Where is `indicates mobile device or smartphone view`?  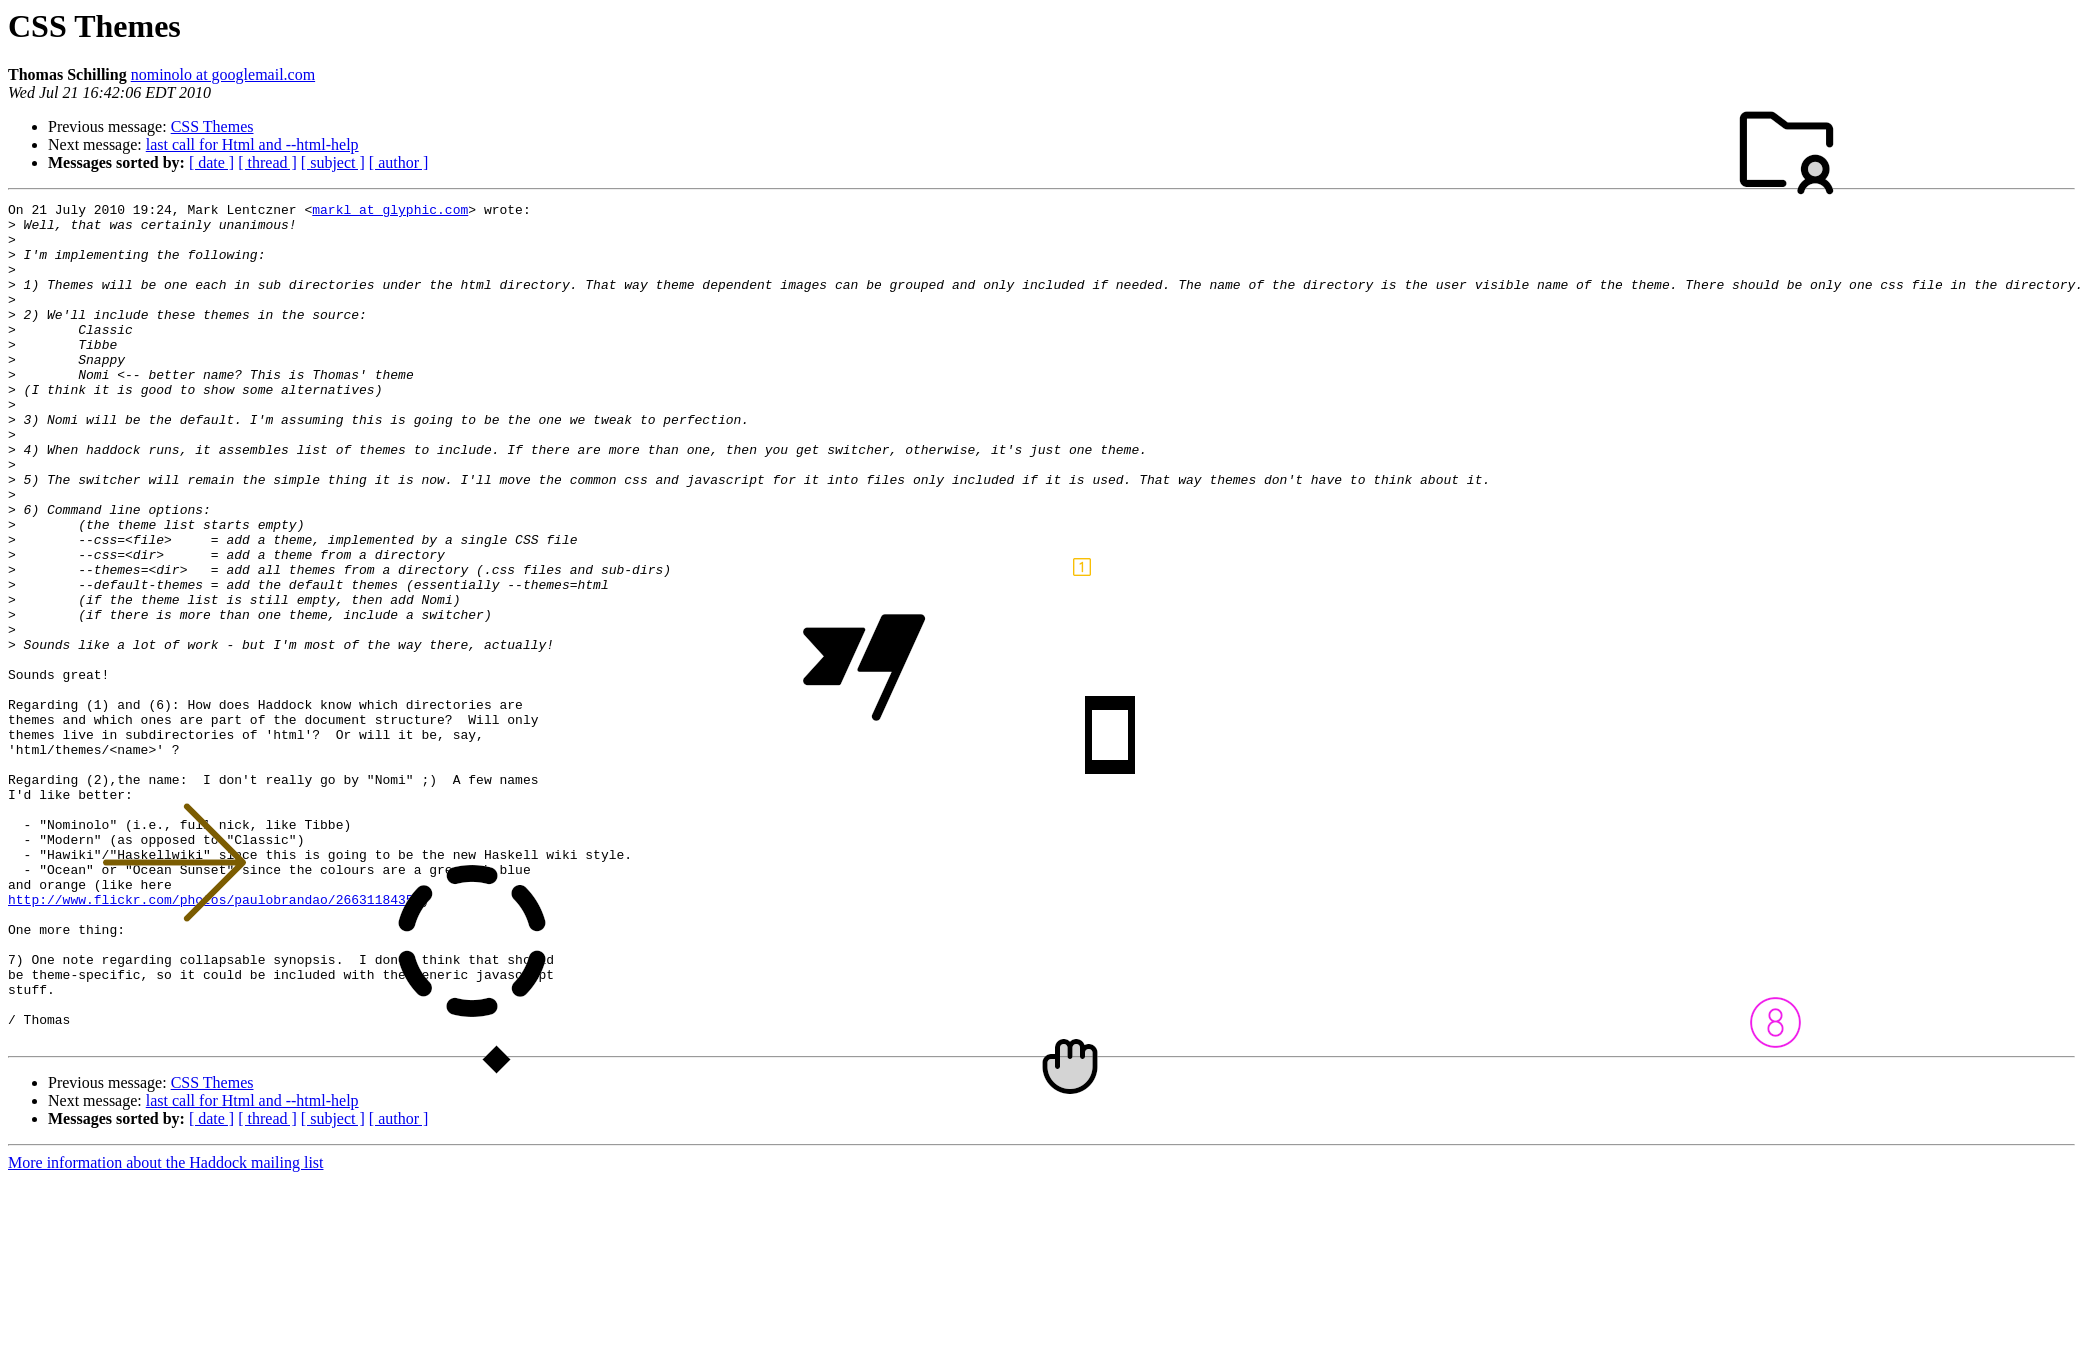
indicates mobile device or smartphone view is located at coordinates (1110, 735).